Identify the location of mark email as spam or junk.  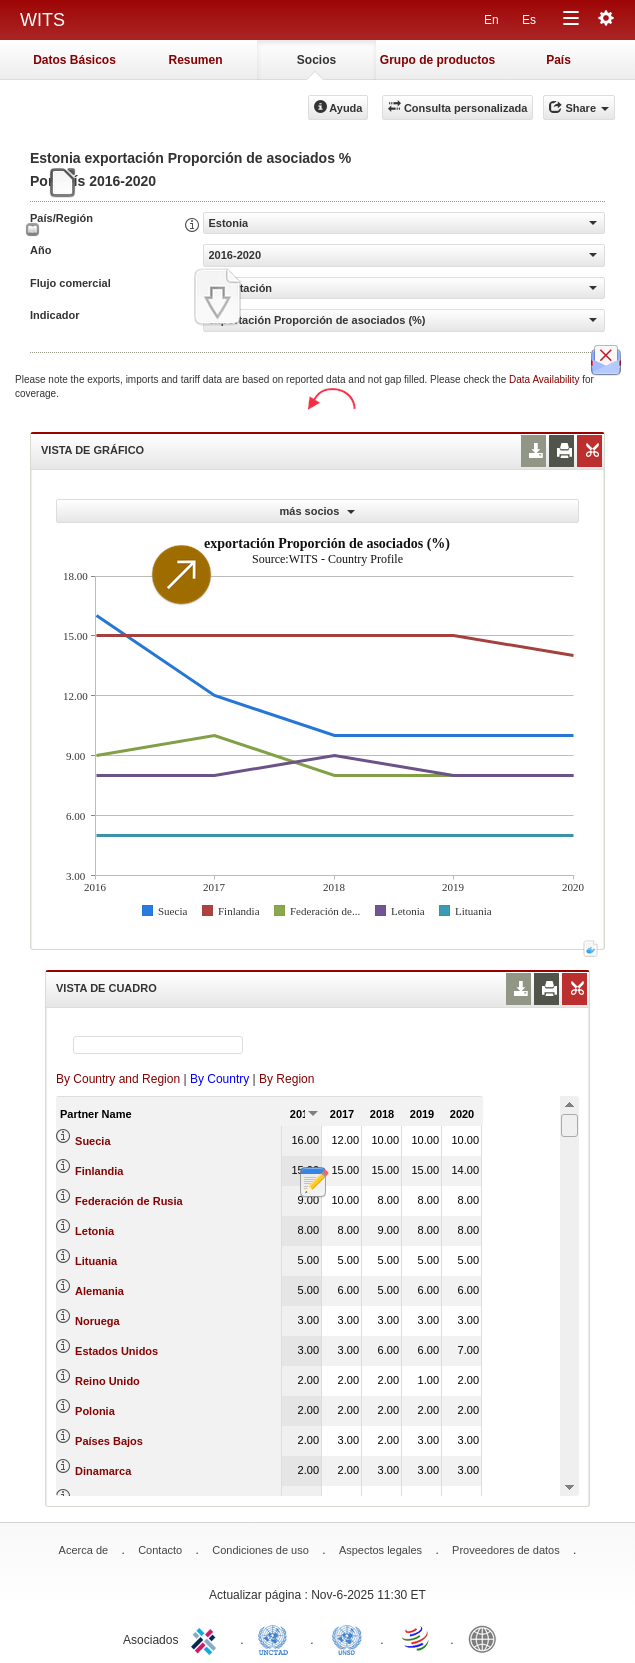
(606, 361).